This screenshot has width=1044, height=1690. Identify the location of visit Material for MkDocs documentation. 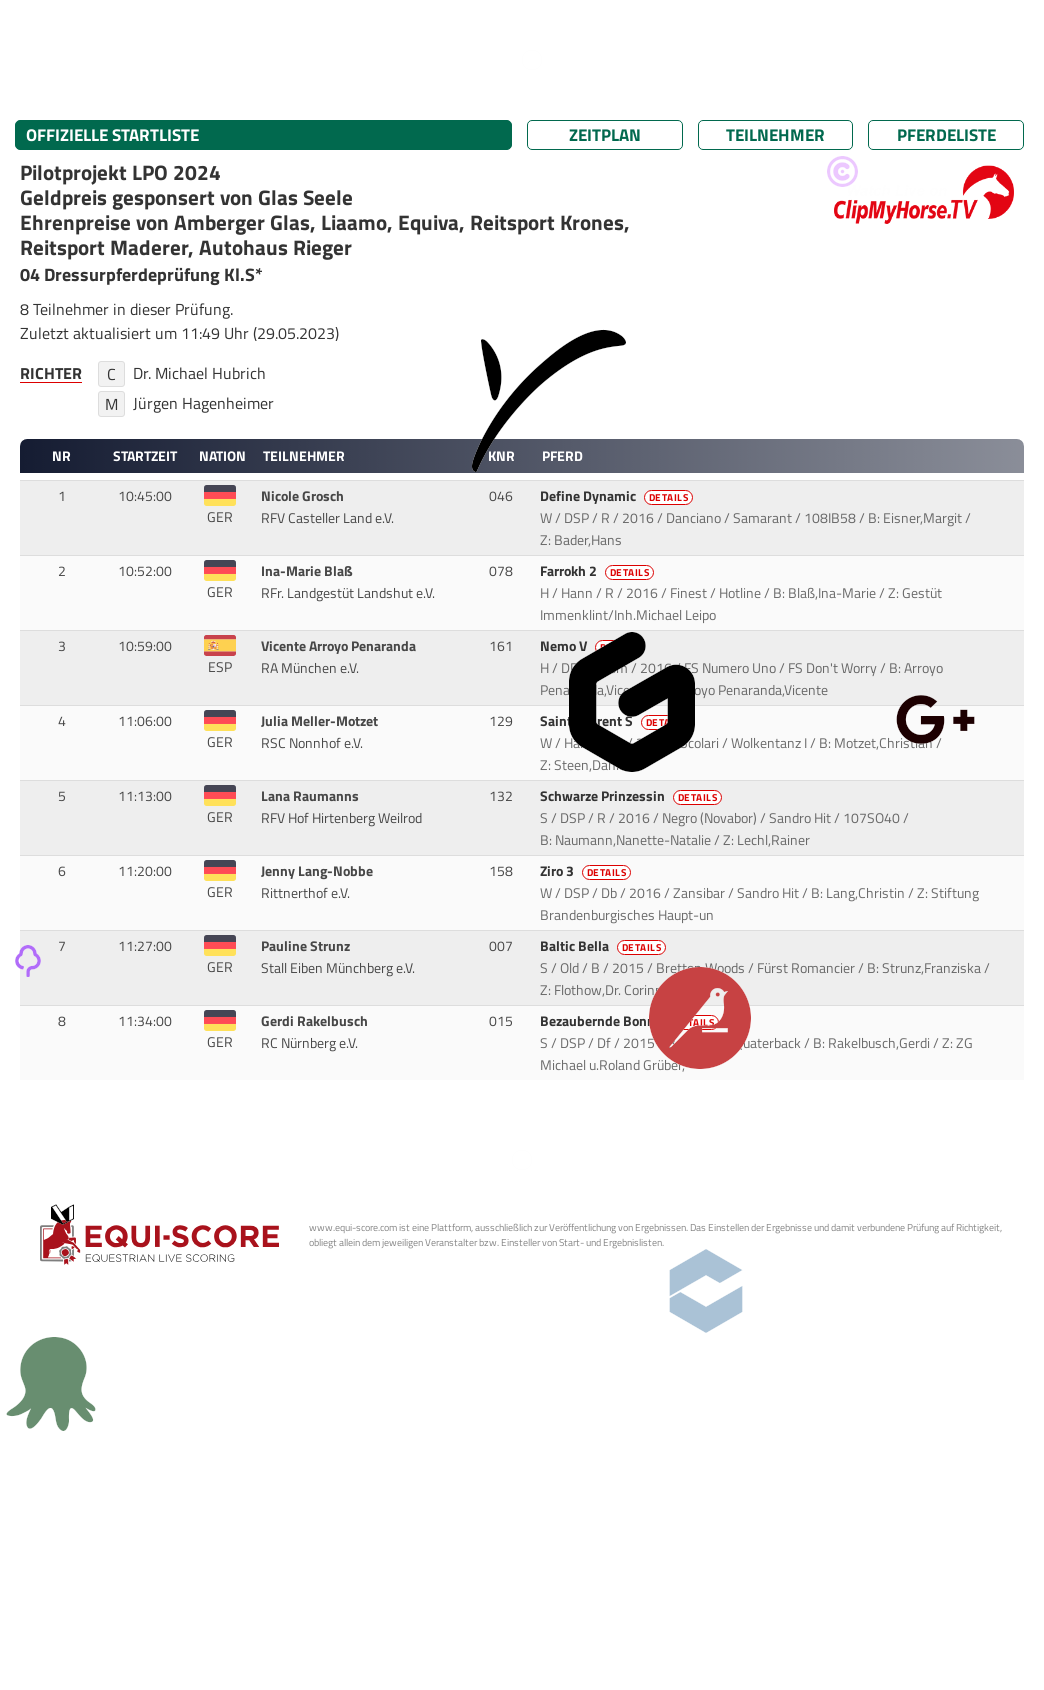
(62, 1214).